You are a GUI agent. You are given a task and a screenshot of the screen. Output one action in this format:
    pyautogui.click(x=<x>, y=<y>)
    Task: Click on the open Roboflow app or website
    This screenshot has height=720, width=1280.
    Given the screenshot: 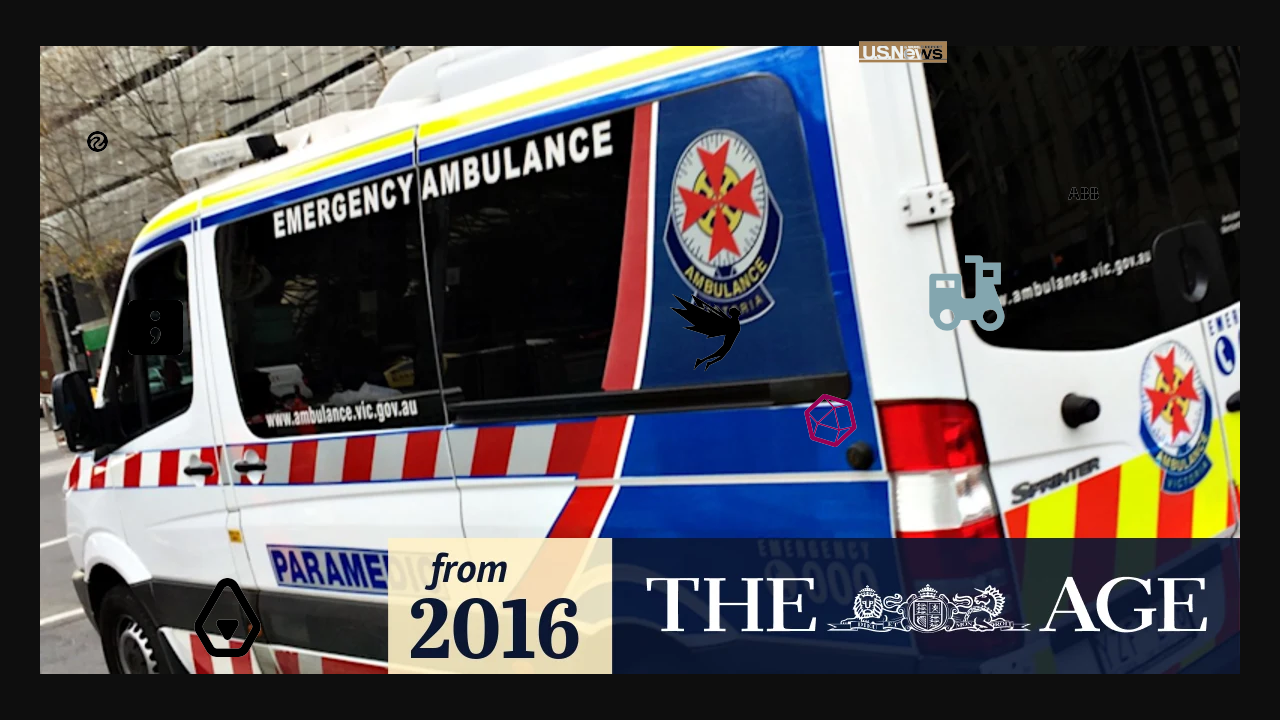 What is the action you would take?
    pyautogui.click(x=97, y=141)
    